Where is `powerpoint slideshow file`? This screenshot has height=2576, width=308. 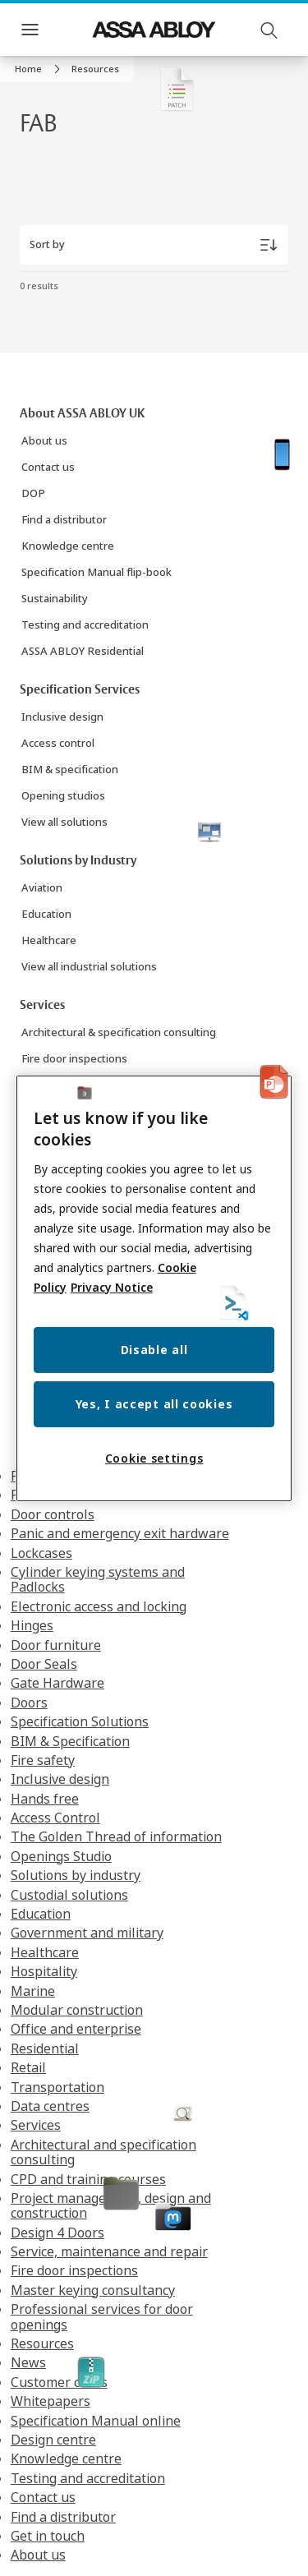
powerpoint slideshow file is located at coordinates (274, 1081).